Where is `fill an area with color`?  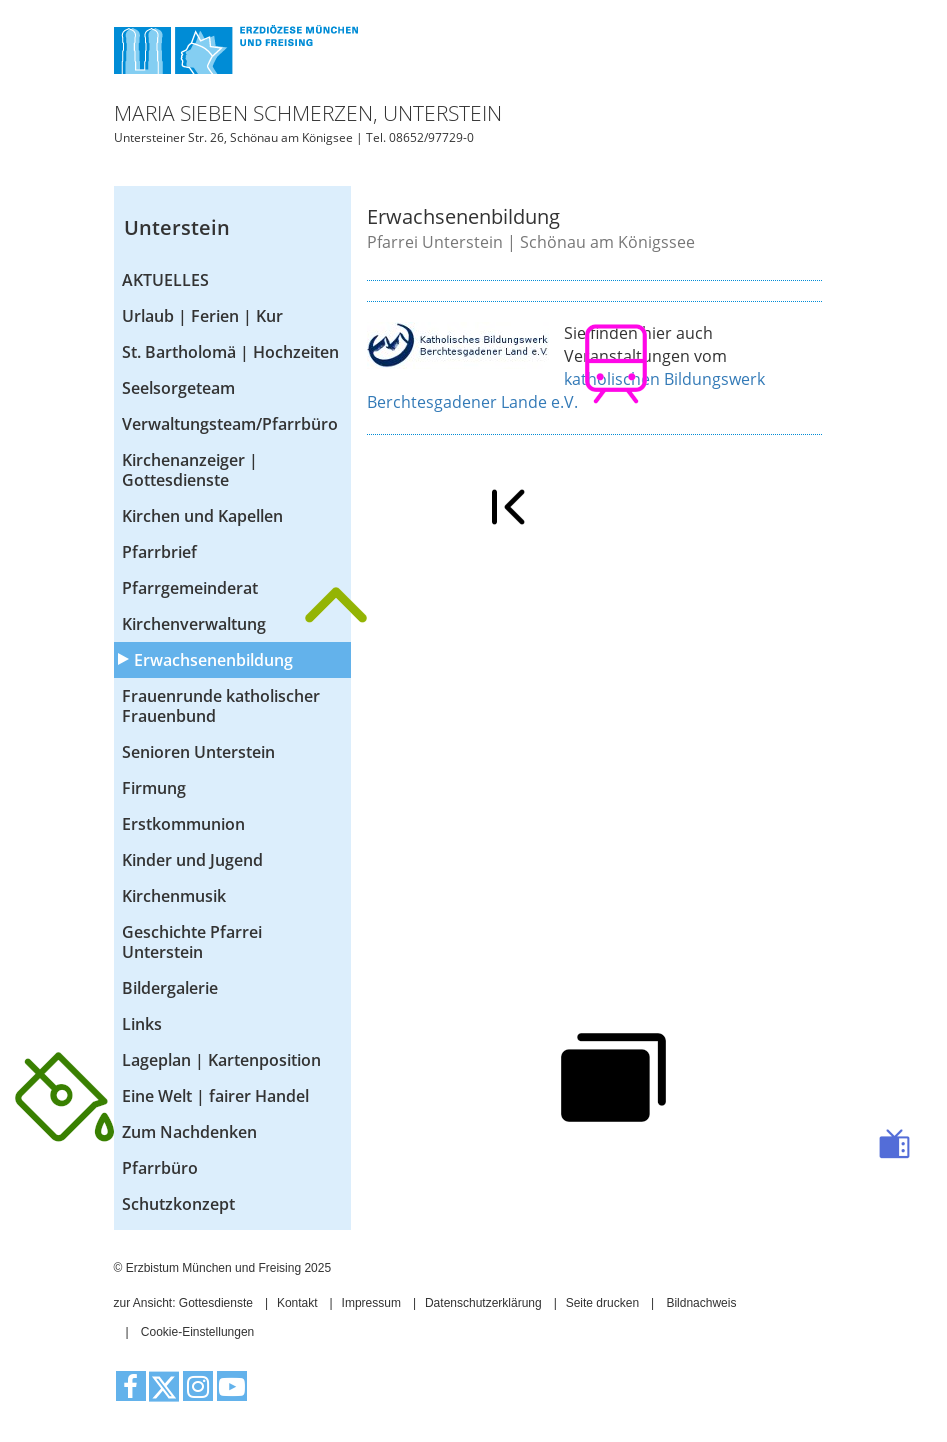 fill an area with color is located at coordinates (63, 1100).